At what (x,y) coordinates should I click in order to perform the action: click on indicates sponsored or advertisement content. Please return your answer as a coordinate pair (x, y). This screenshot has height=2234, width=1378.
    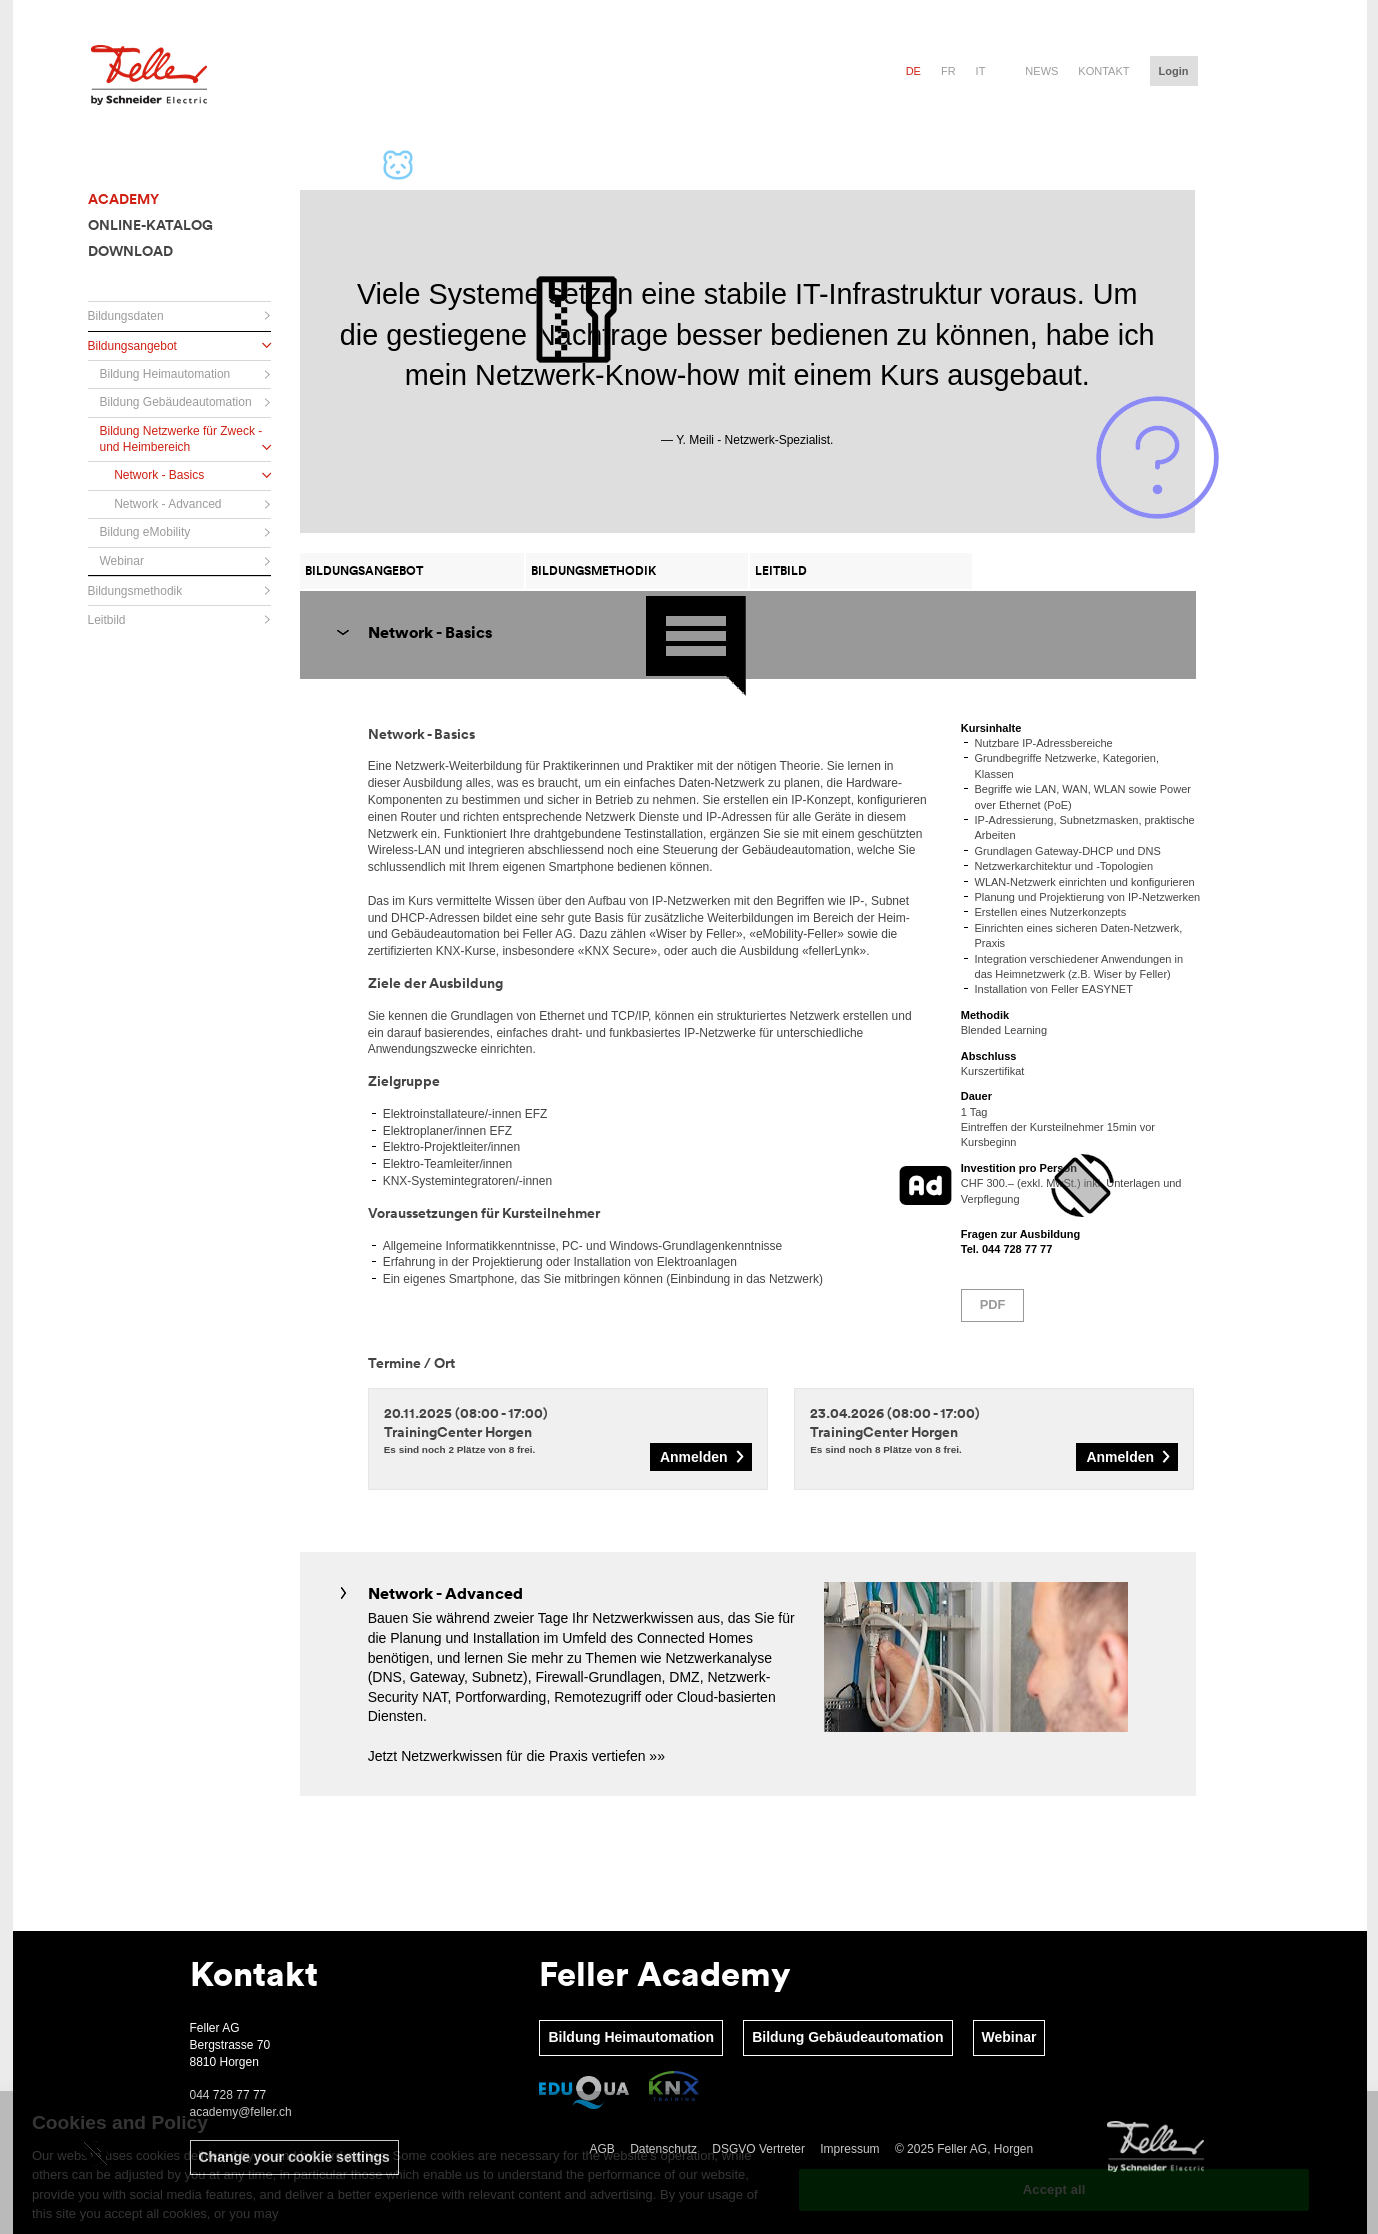
    Looking at the image, I should click on (925, 1185).